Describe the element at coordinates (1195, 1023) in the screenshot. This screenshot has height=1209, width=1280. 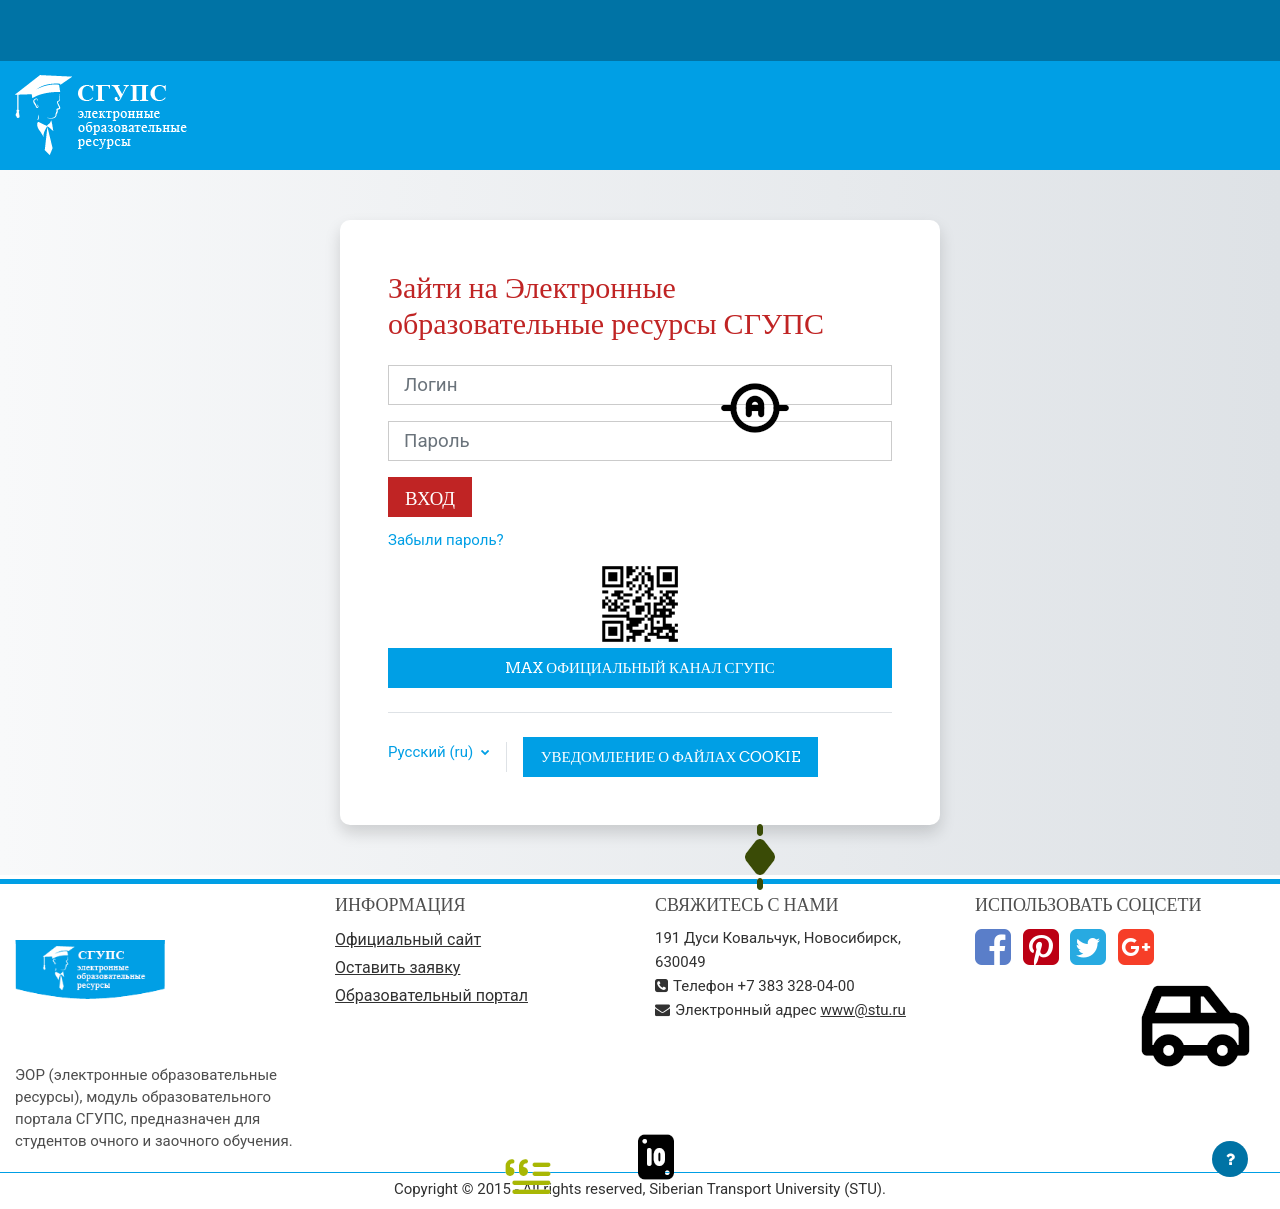
I see `access vehicle or driving settings` at that location.